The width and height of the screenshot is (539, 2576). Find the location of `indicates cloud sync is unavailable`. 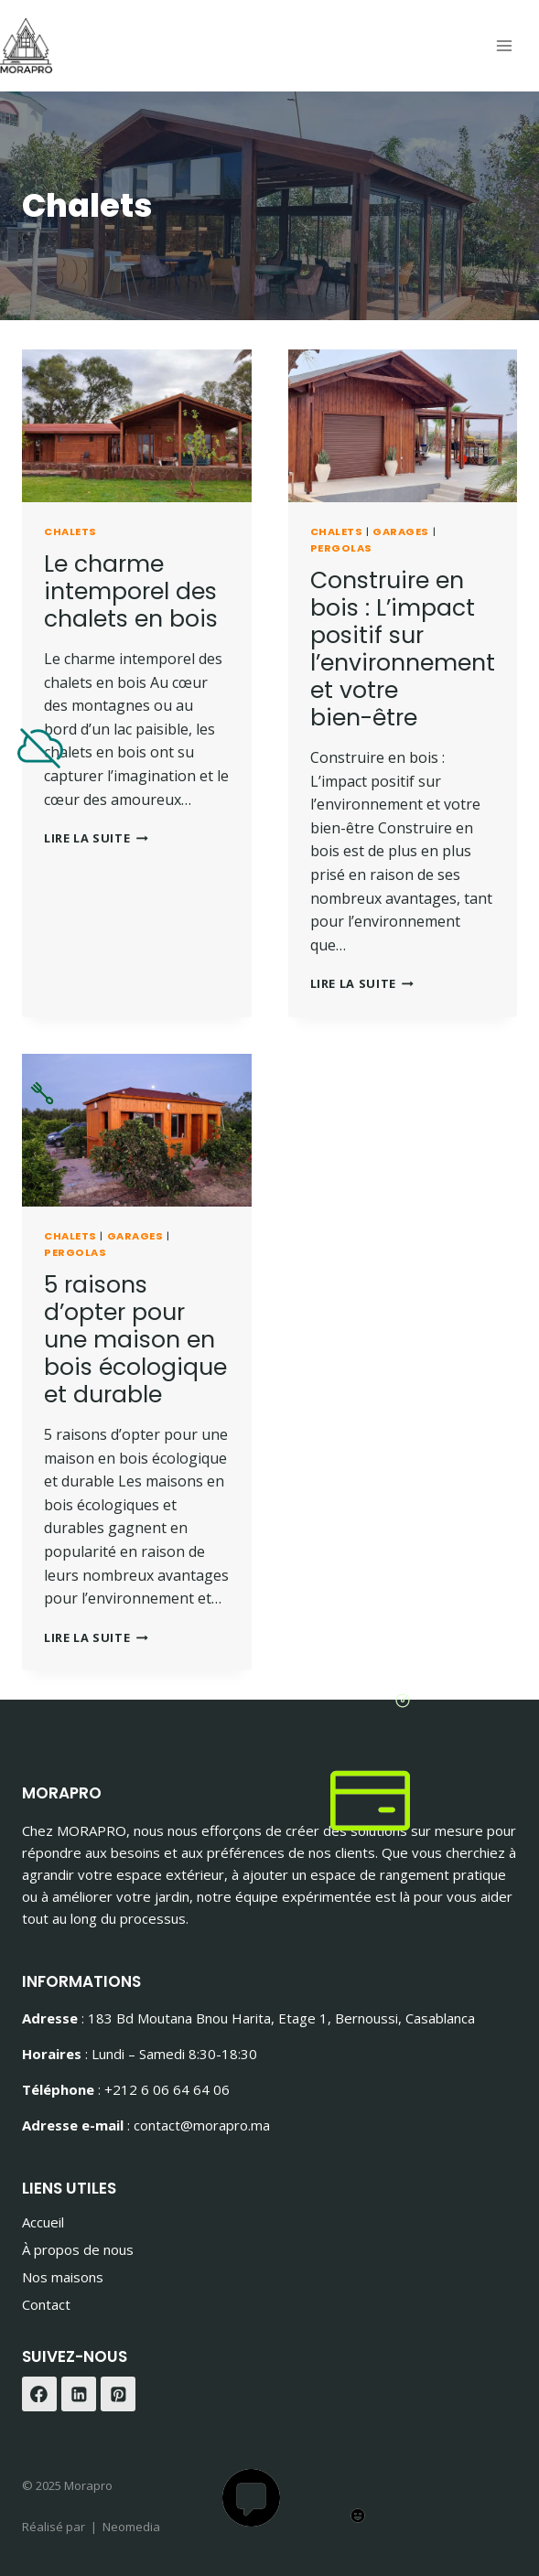

indicates cloud sync is unavailable is located at coordinates (40, 747).